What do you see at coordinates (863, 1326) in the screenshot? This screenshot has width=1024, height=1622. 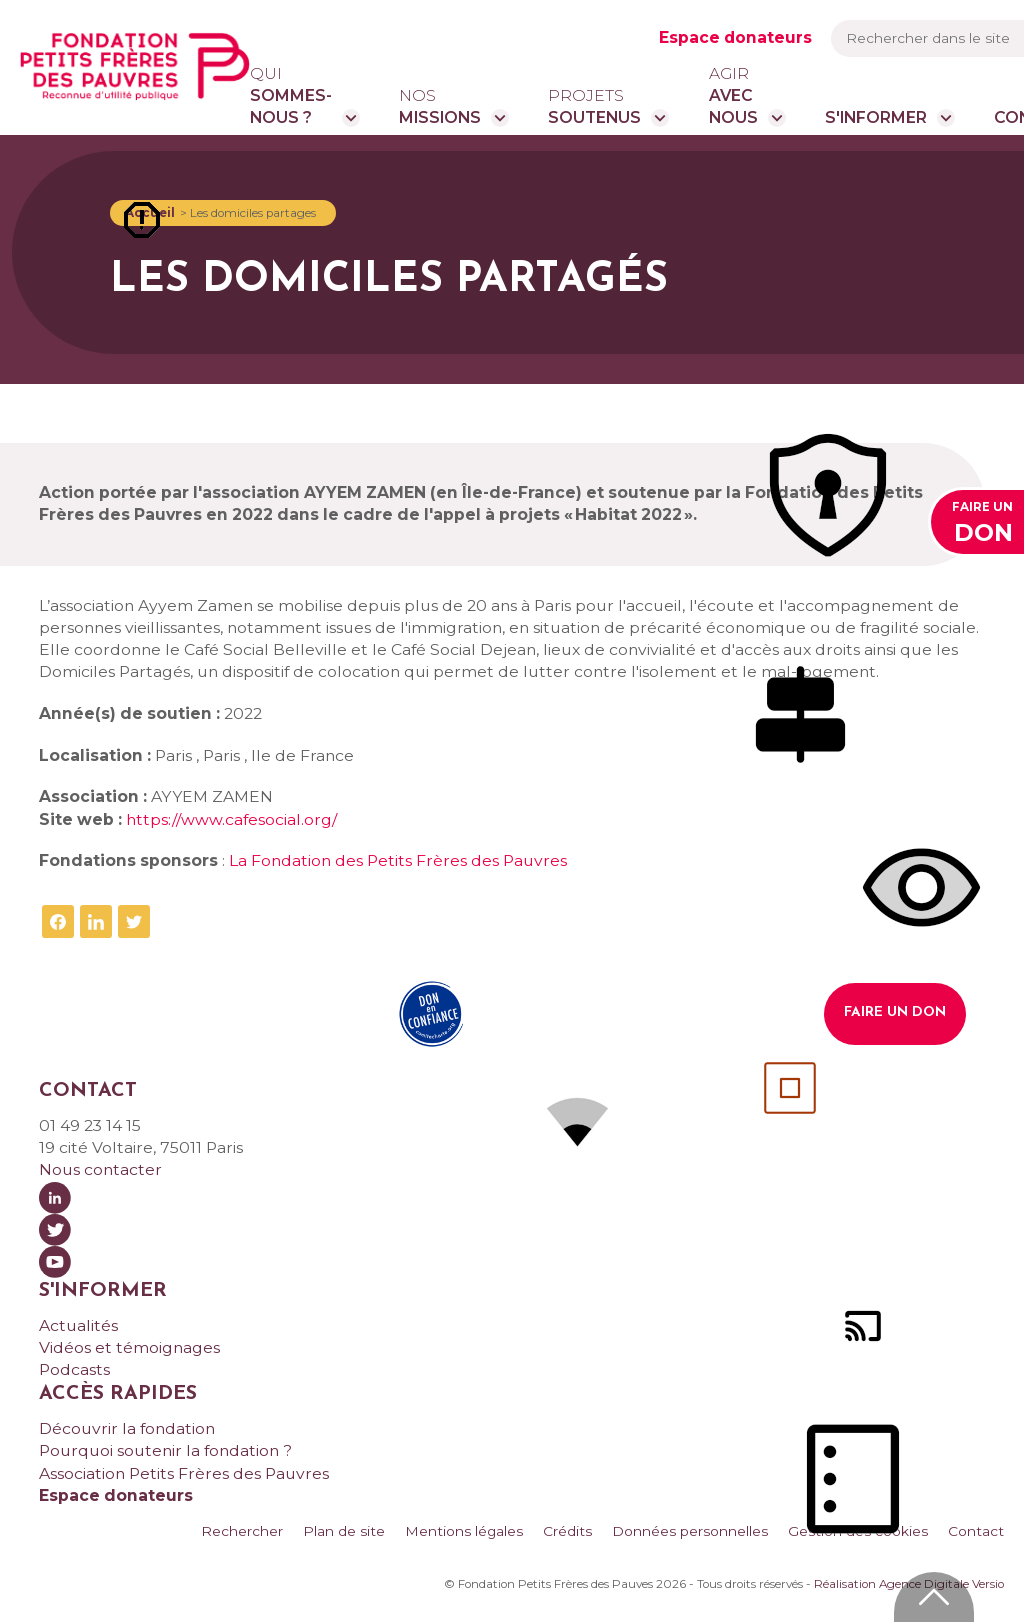 I see `cast your screen to another device` at bounding box center [863, 1326].